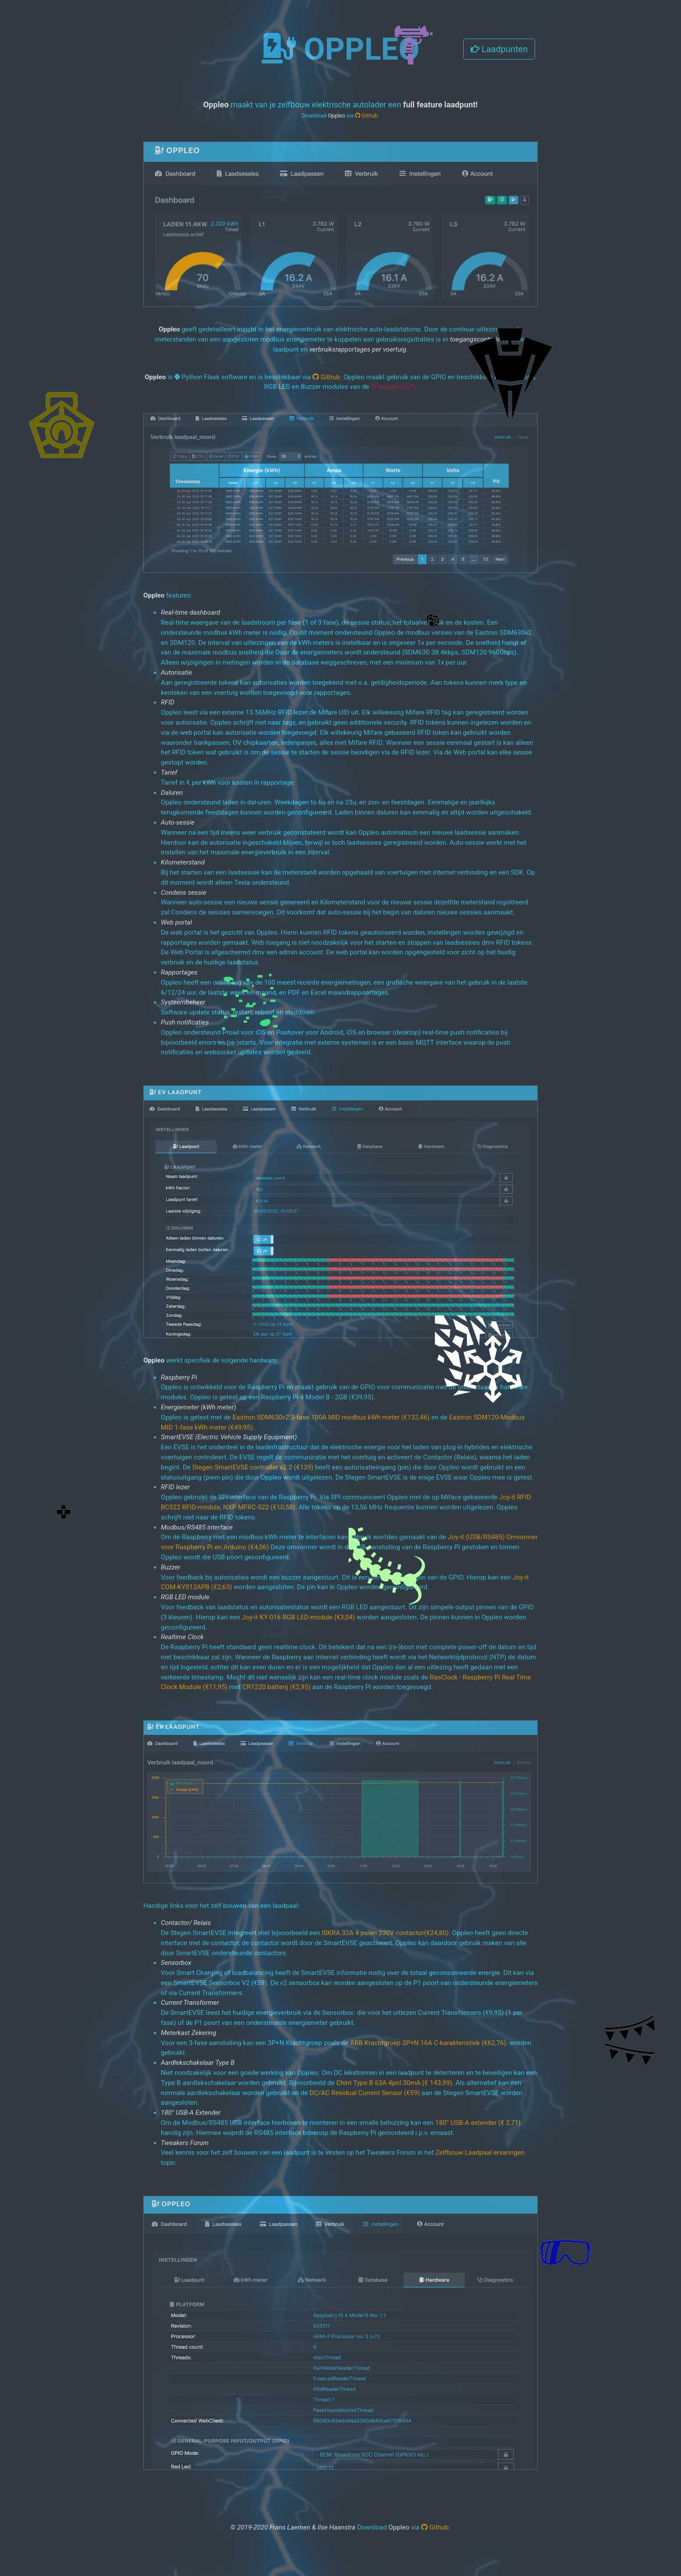 This screenshot has height=2576, width=681. I want to click on indicates health or HP is decreasing, so click(64, 1512).